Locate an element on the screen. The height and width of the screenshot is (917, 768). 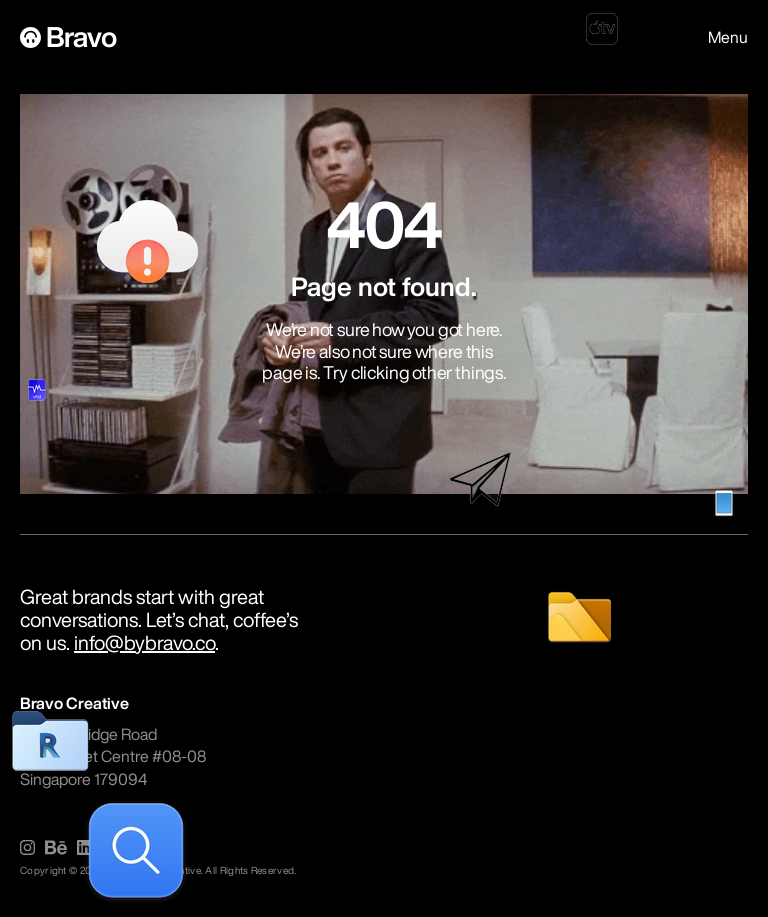
view sent messages folder is located at coordinates (480, 480).